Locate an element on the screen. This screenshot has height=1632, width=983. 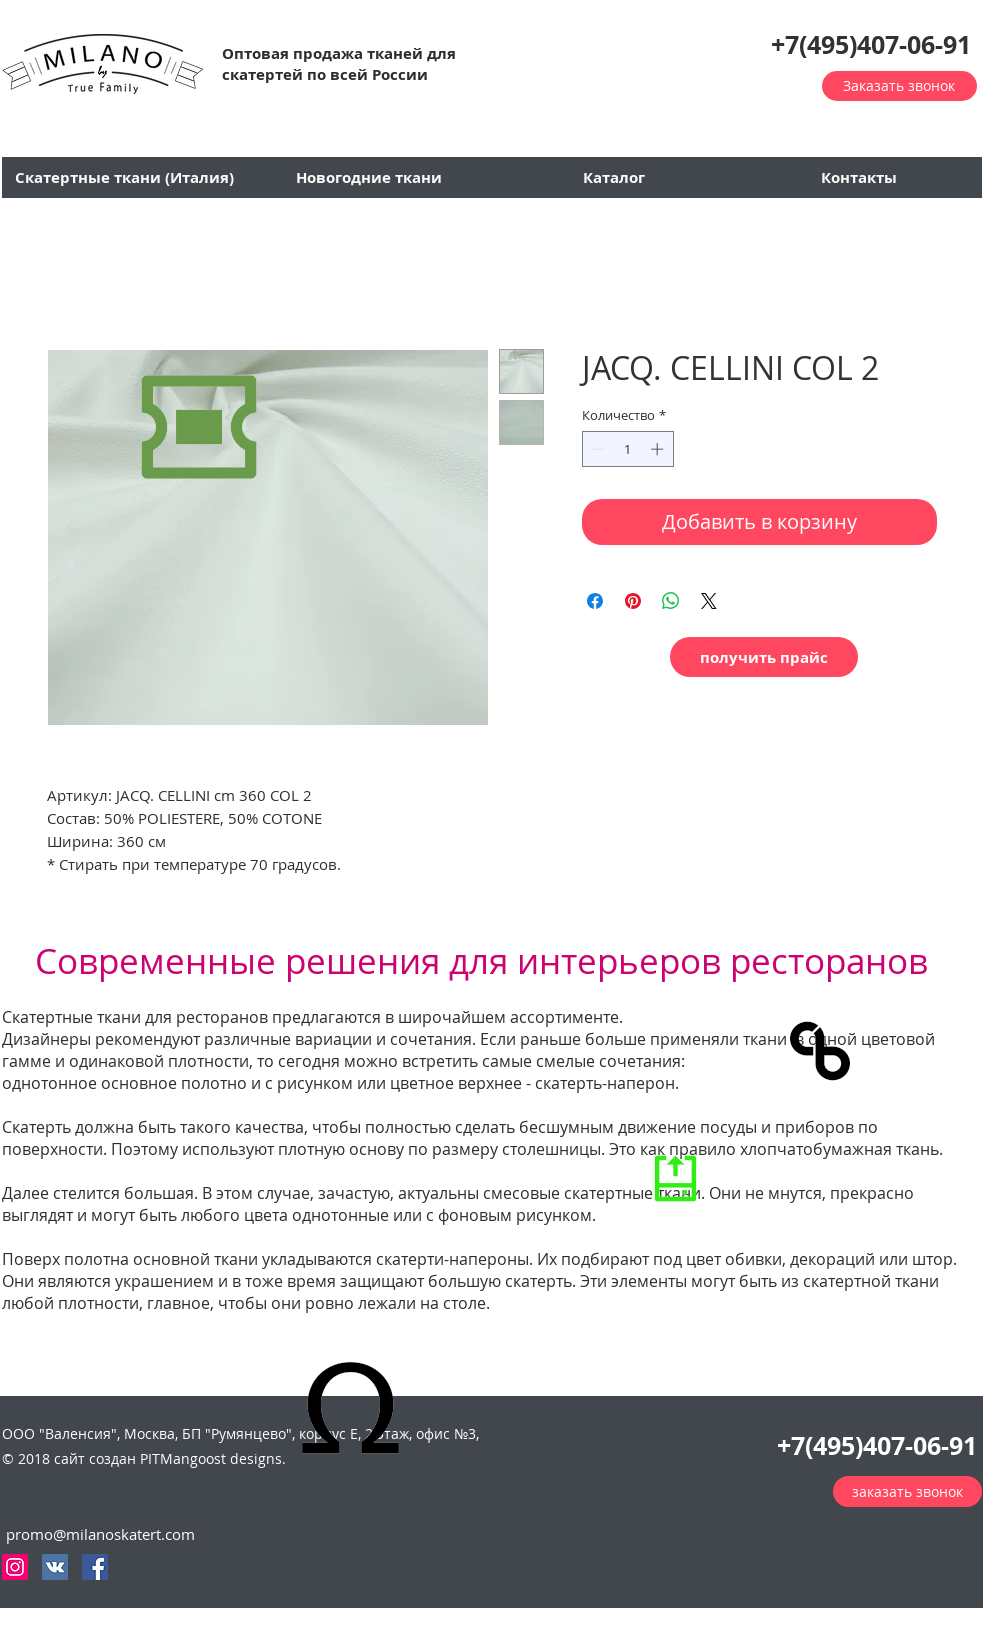
view your tickets or passes is located at coordinates (199, 427).